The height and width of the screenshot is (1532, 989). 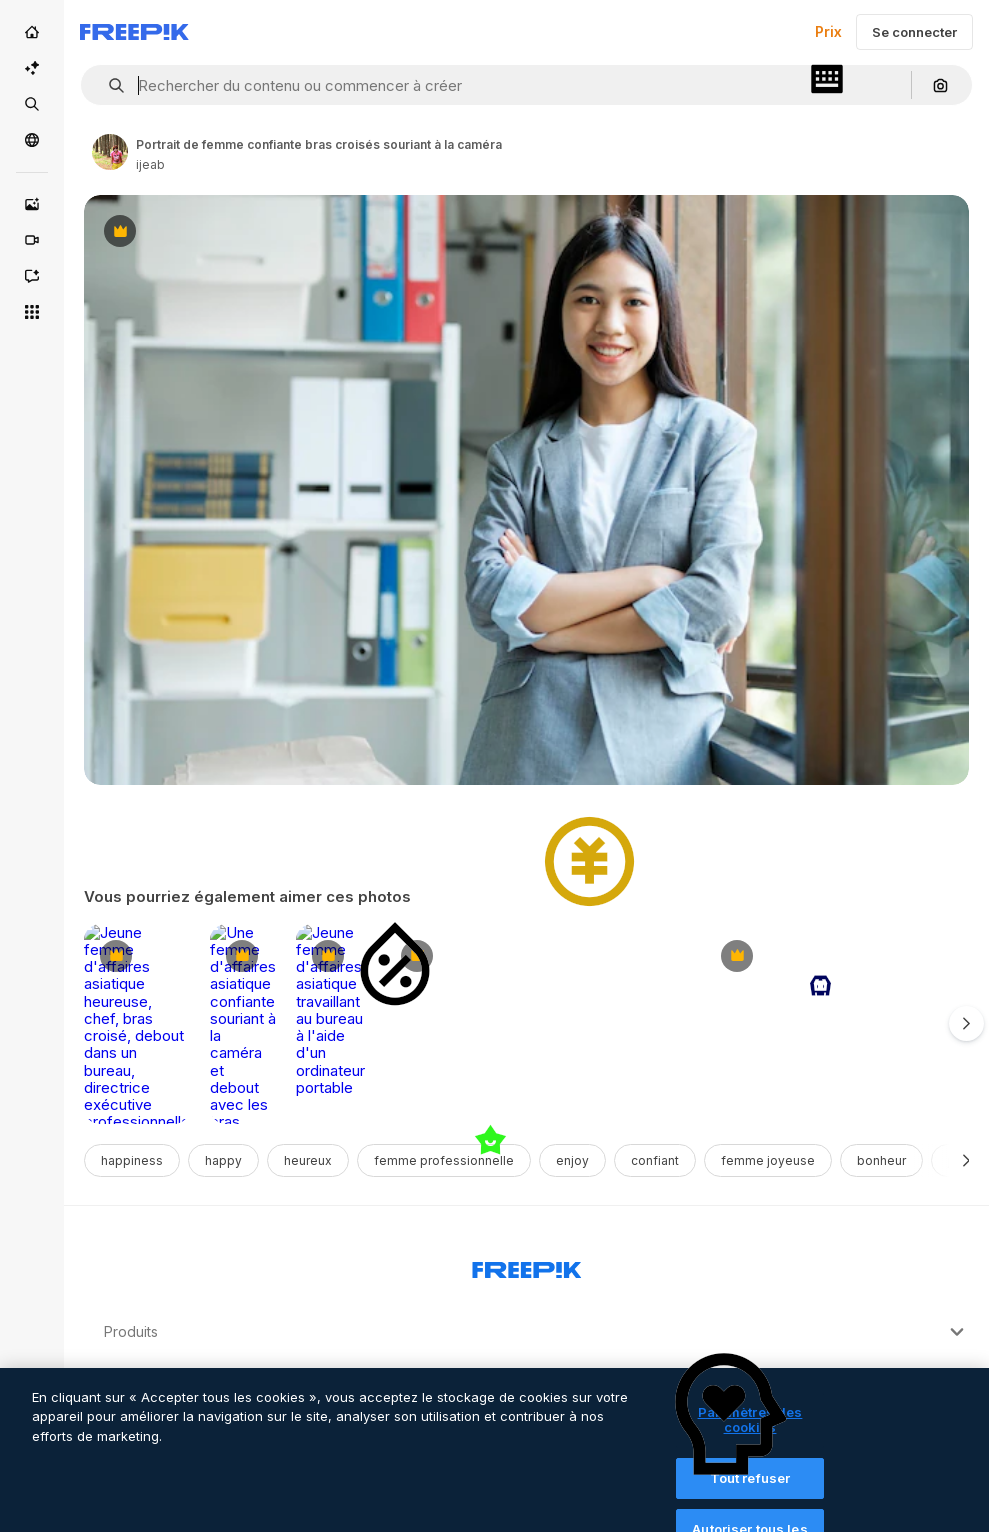 What do you see at coordinates (395, 967) in the screenshot?
I see `view current humidity level` at bounding box center [395, 967].